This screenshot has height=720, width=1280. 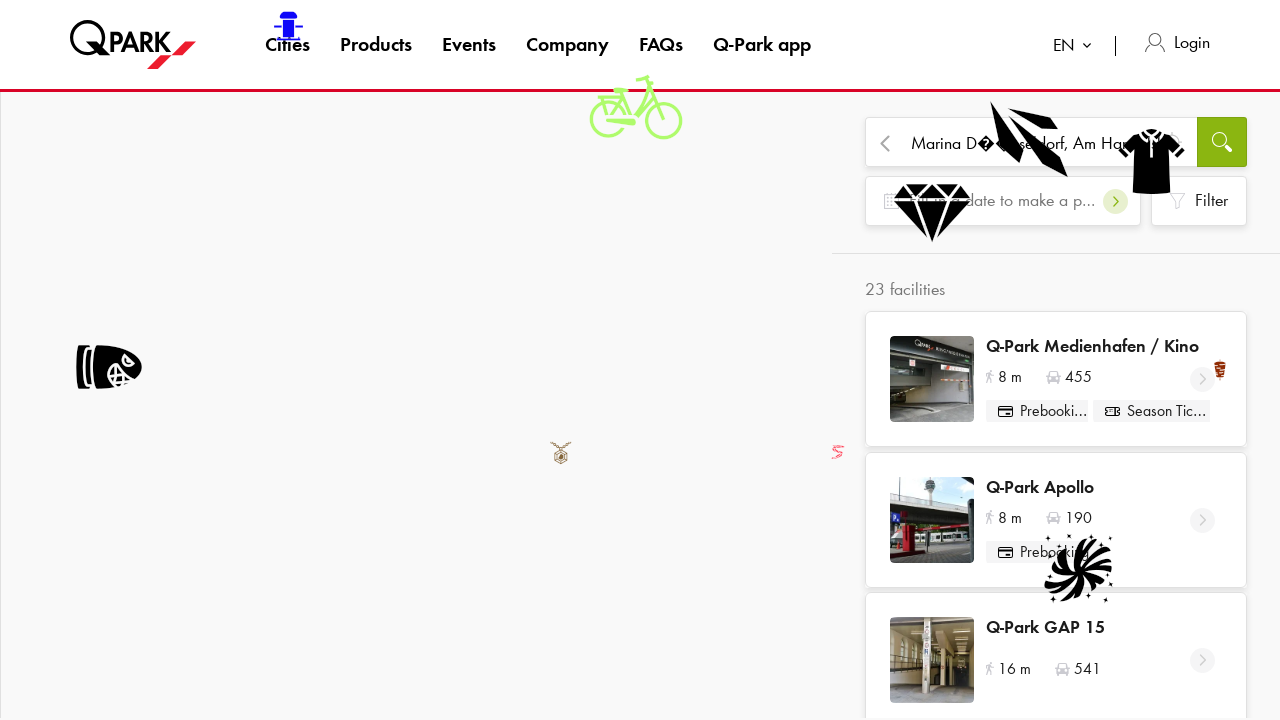 I want to click on select zat'nik'tel weapon in game inventory, so click(x=838, y=452).